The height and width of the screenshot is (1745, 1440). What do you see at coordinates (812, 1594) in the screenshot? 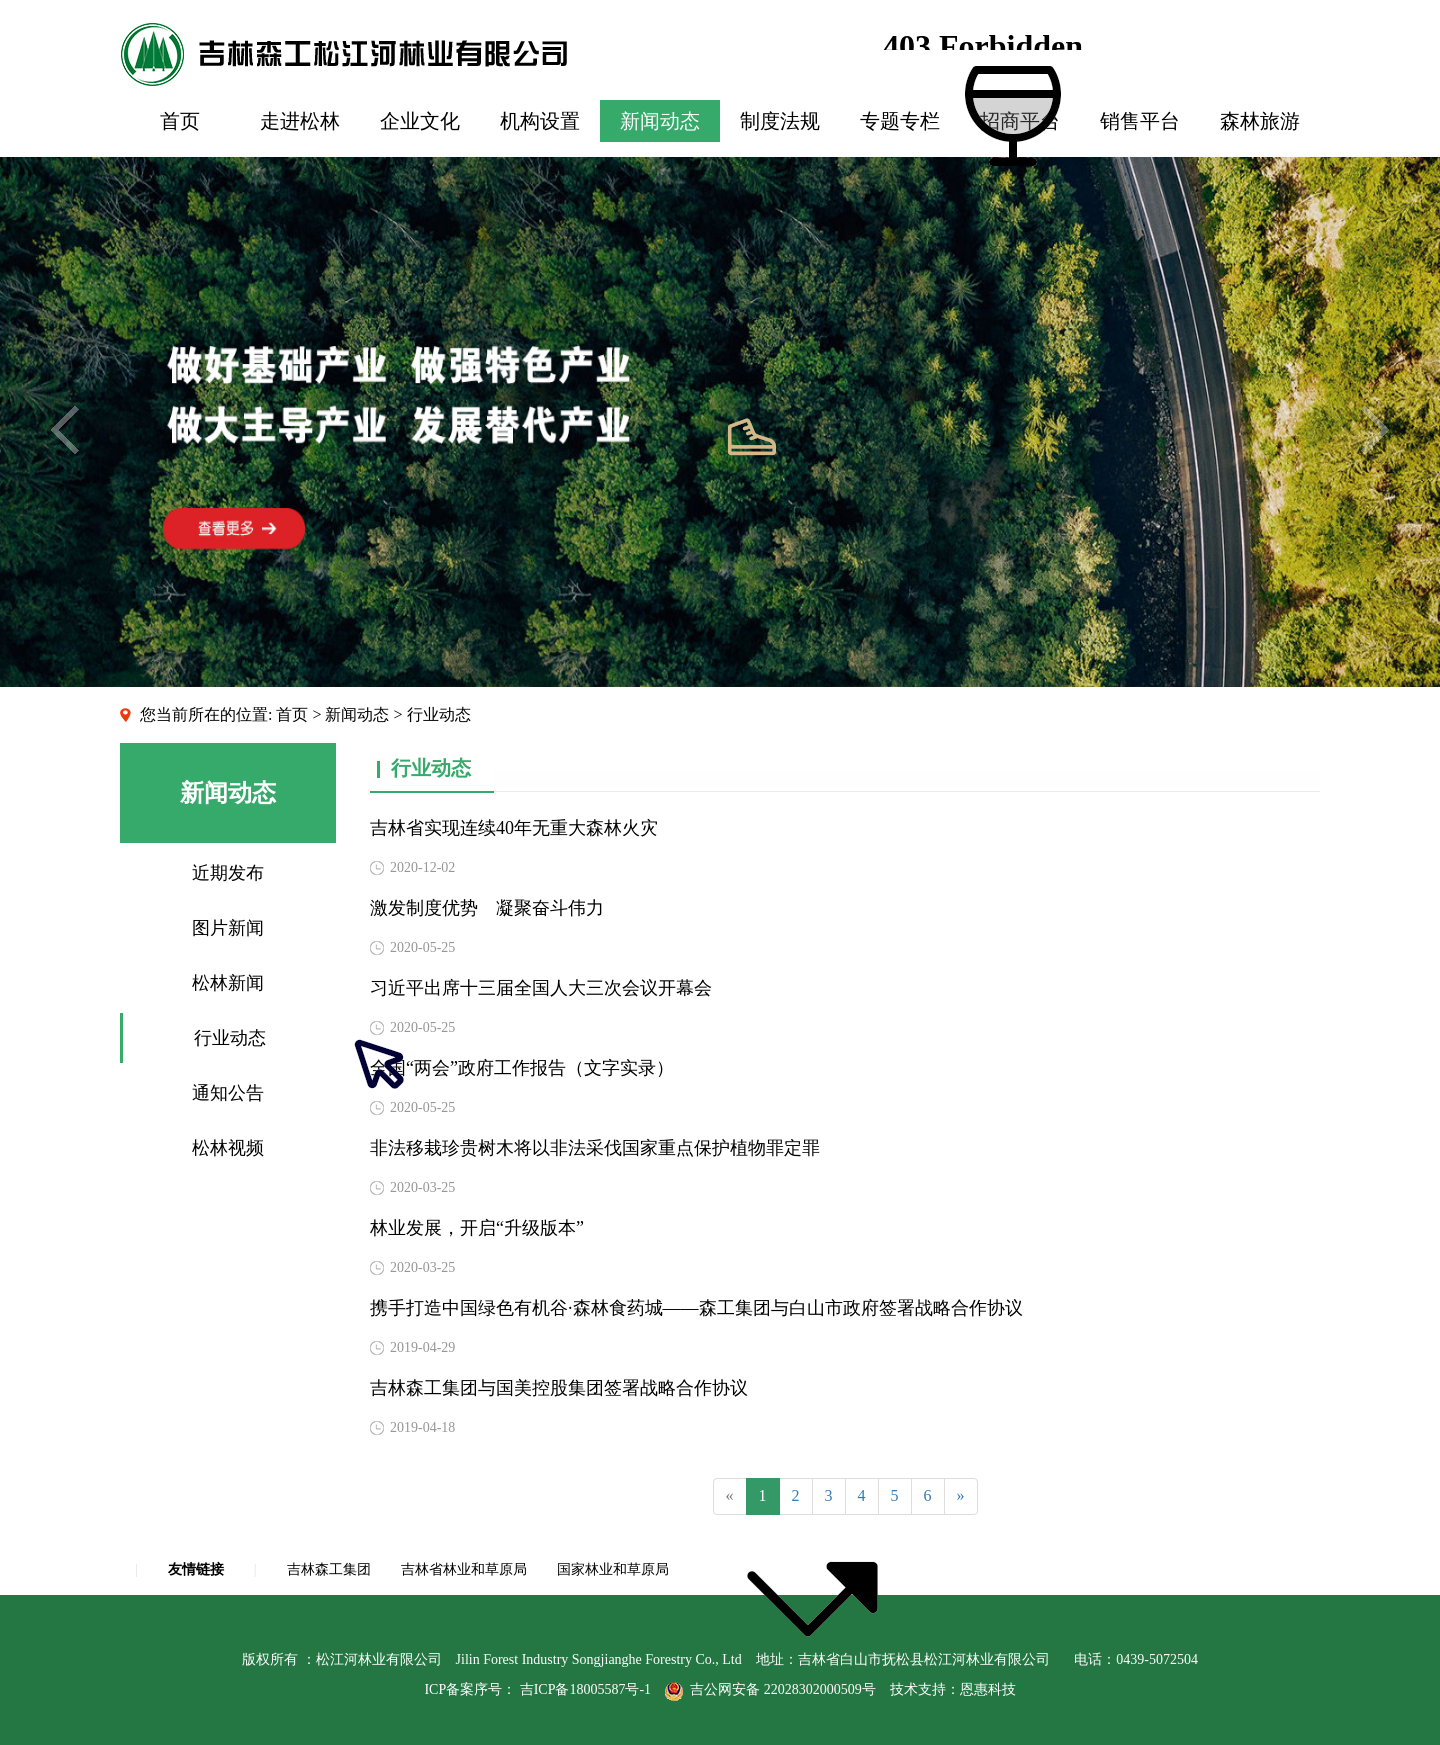
I see `reply to a message or email` at bounding box center [812, 1594].